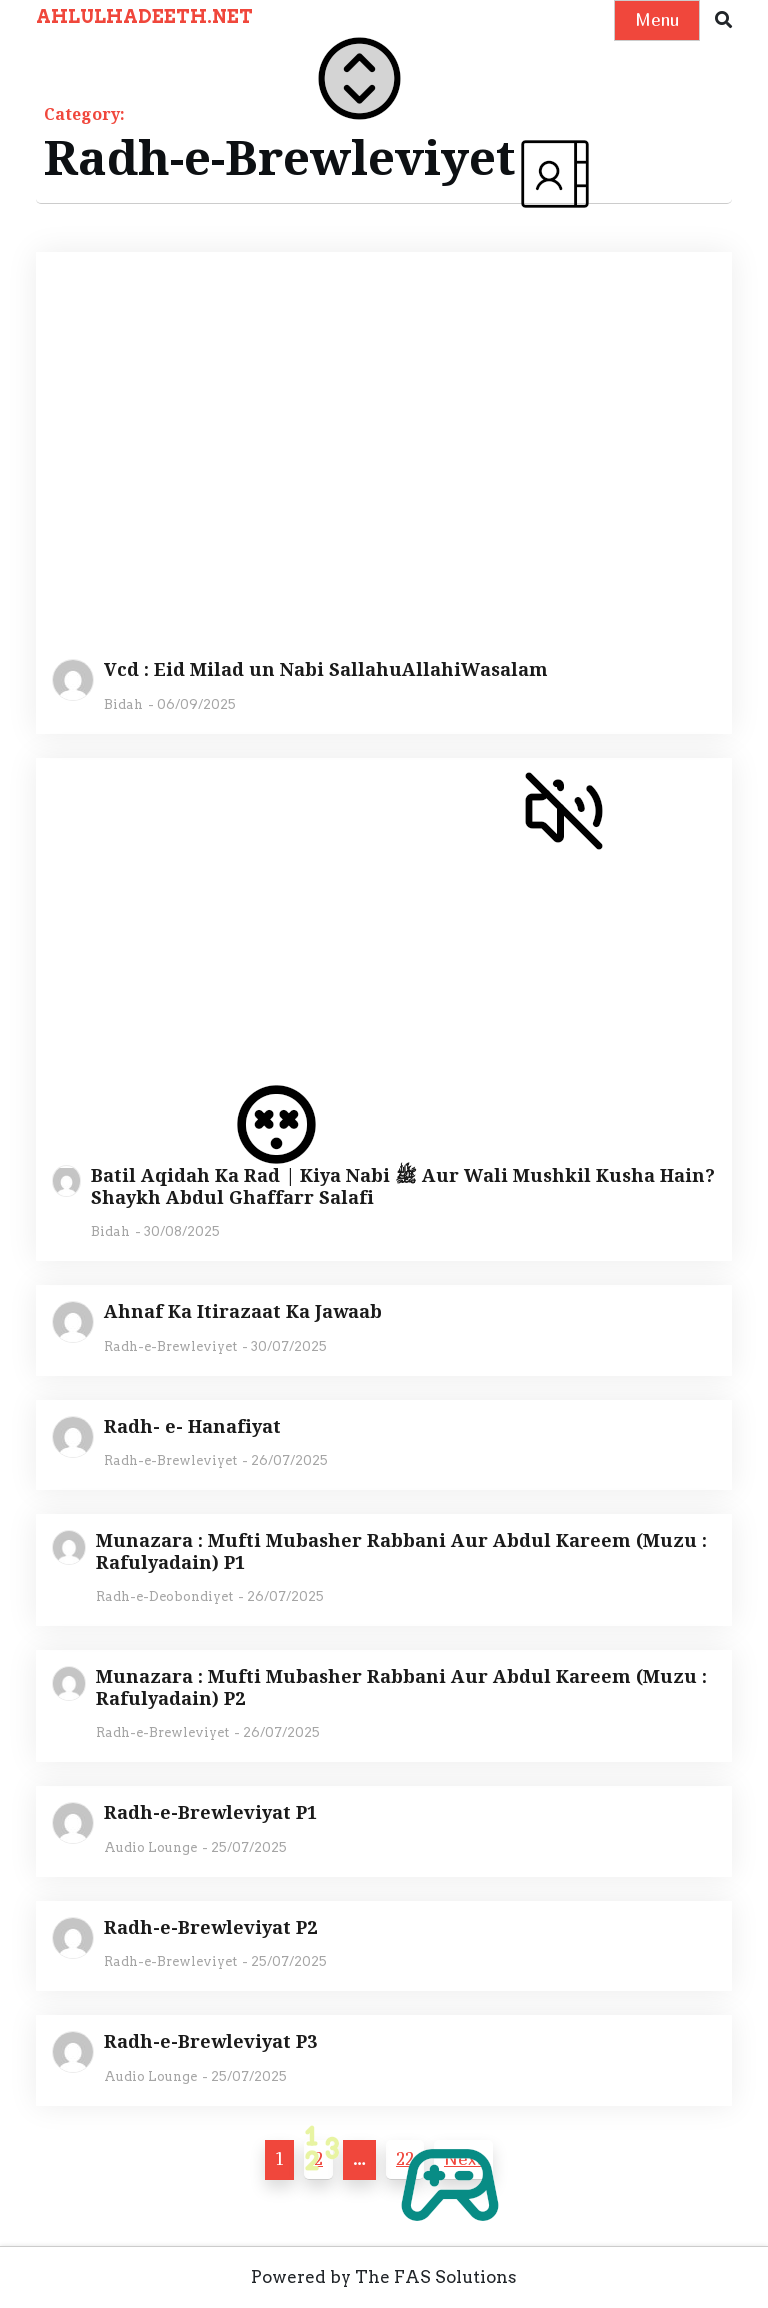  Describe the element at coordinates (450, 2185) in the screenshot. I see `open games or gaming section` at that location.